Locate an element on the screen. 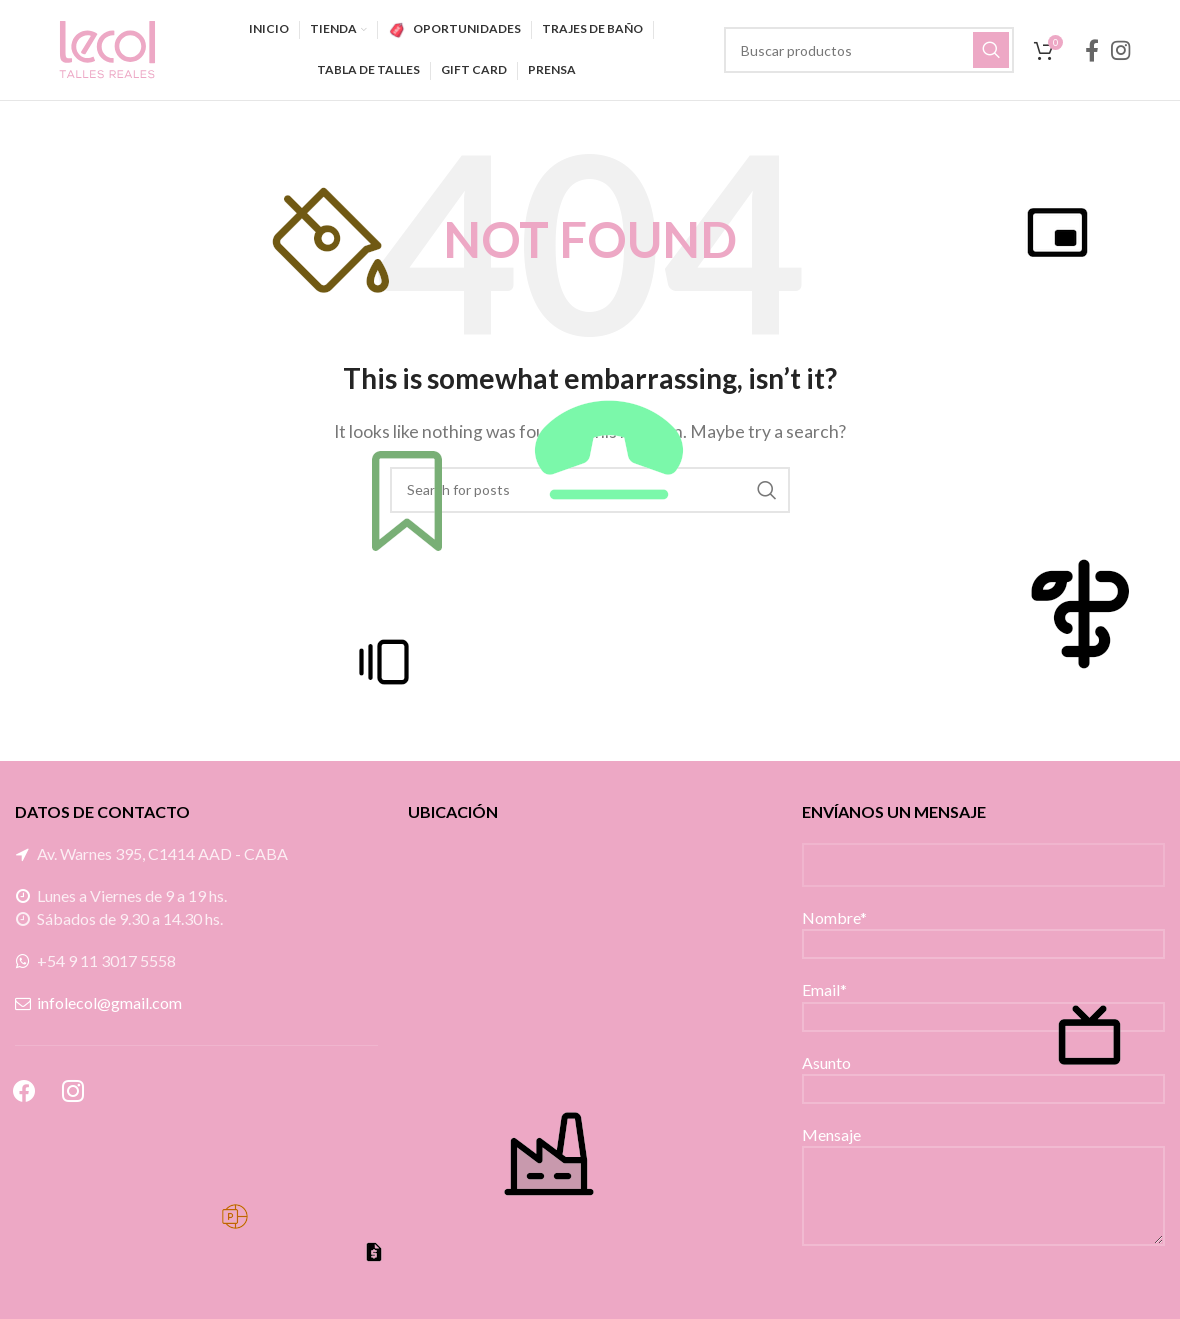  access manufacturing or production settings is located at coordinates (549, 1157).